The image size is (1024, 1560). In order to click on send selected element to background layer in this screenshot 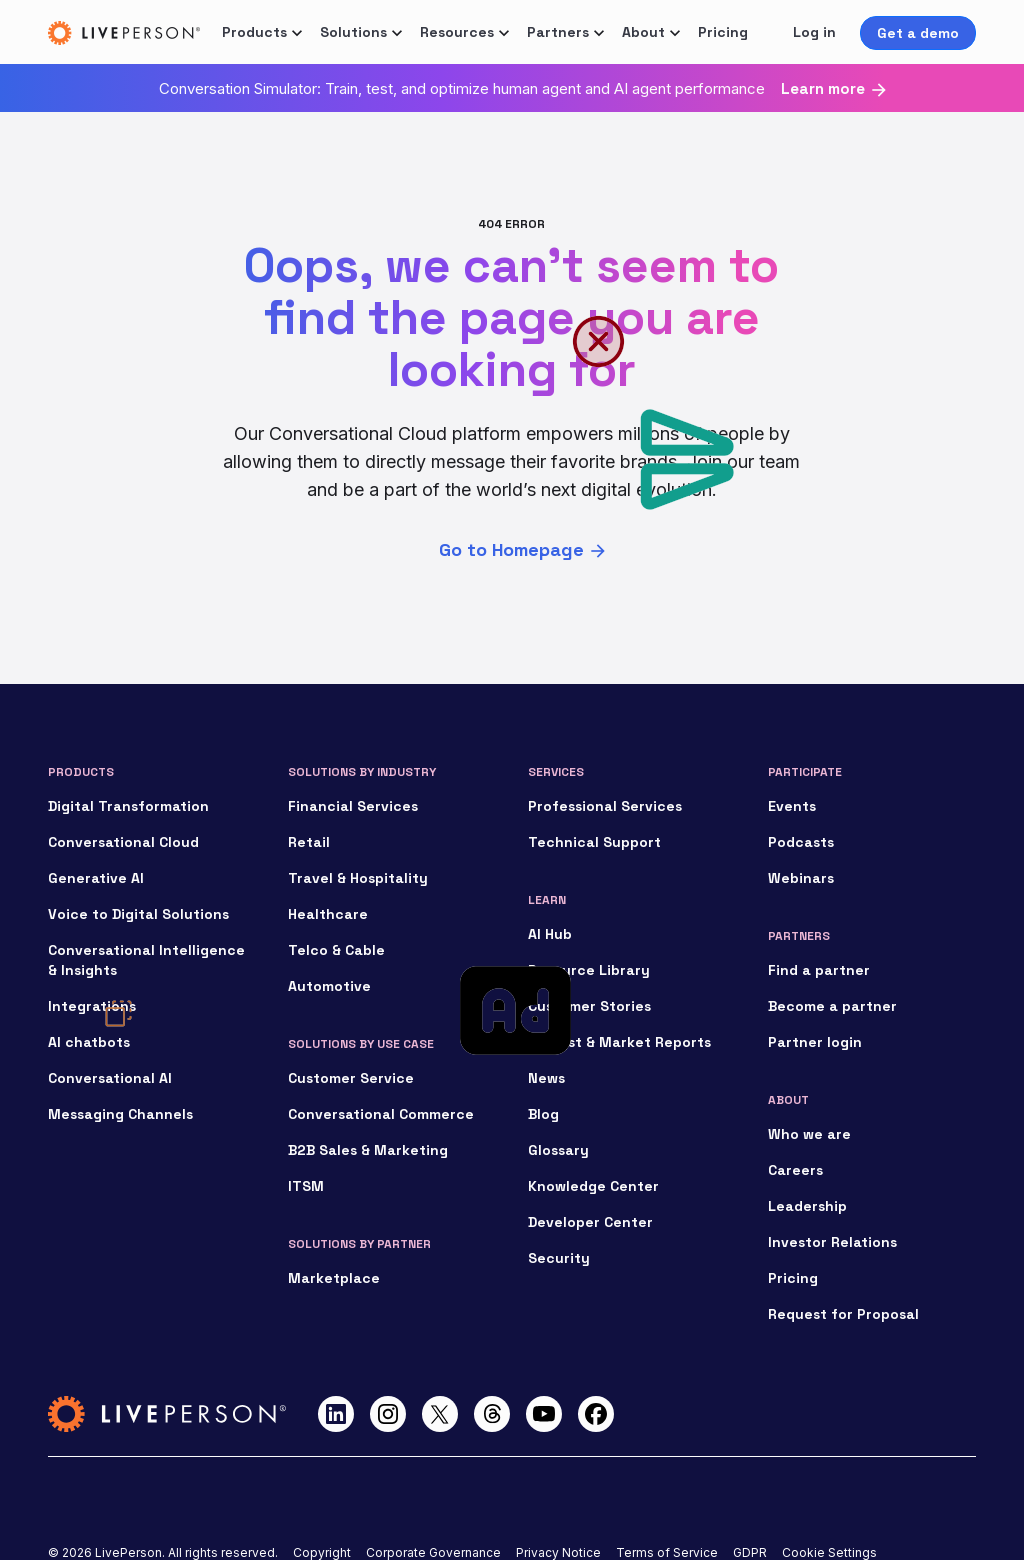, I will do `click(118, 1013)`.